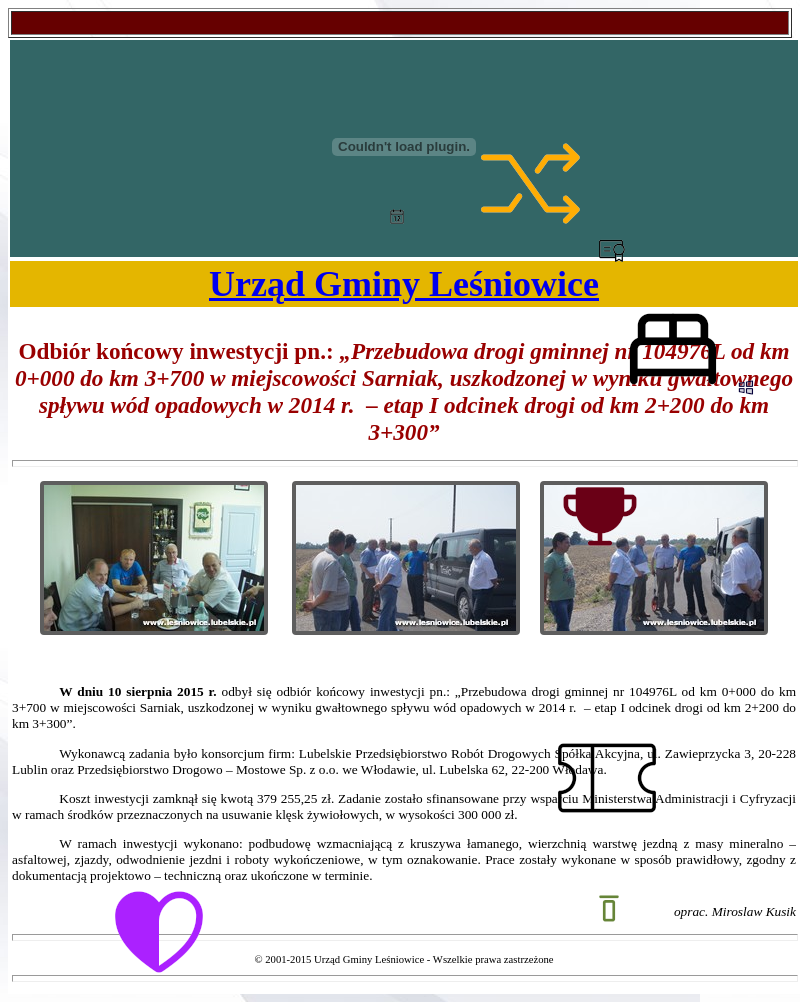 This screenshot has height=1002, width=800. What do you see at coordinates (159, 932) in the screenshot?
I see `indicates partial like or favorite status` at bounding box center [159, 932].